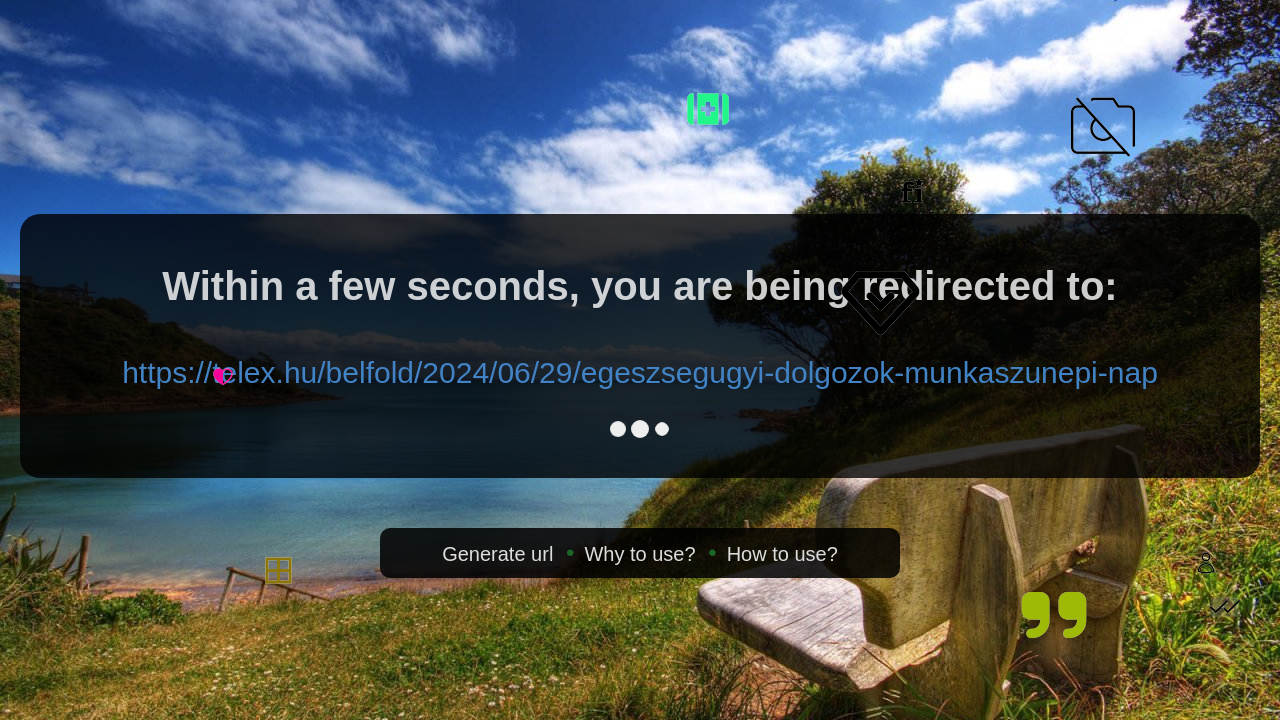 This screenshot has height=720, width=1280. Describe the element at coordinates (278, 570) in the screenshot. I see `apply borders to all sides of a cell or table` at that location.